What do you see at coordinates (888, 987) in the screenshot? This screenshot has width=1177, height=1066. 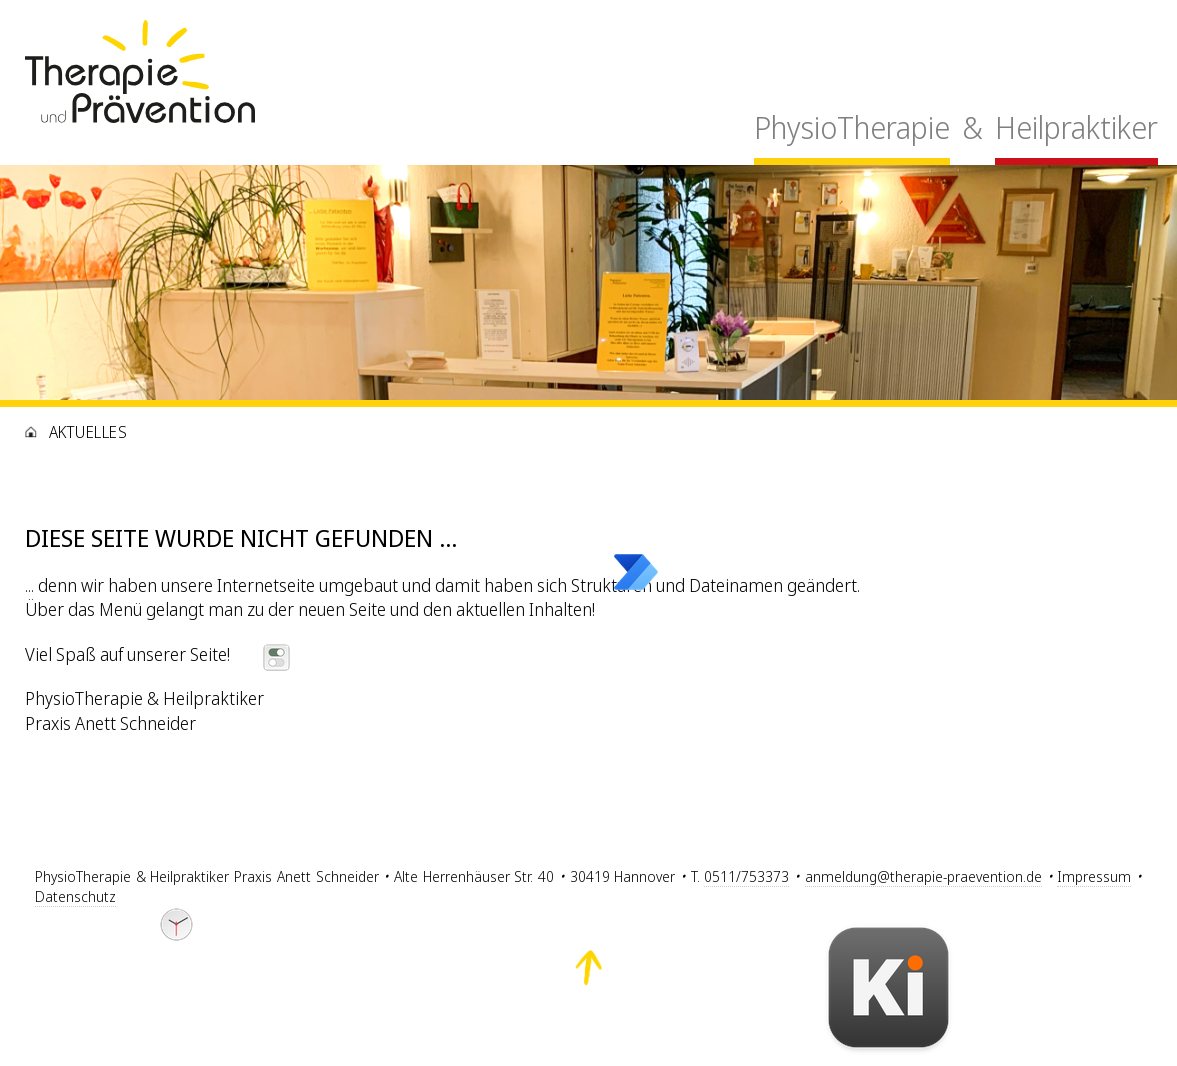 I see `open KiCad nightly build application` at bounding box center [888, 987].